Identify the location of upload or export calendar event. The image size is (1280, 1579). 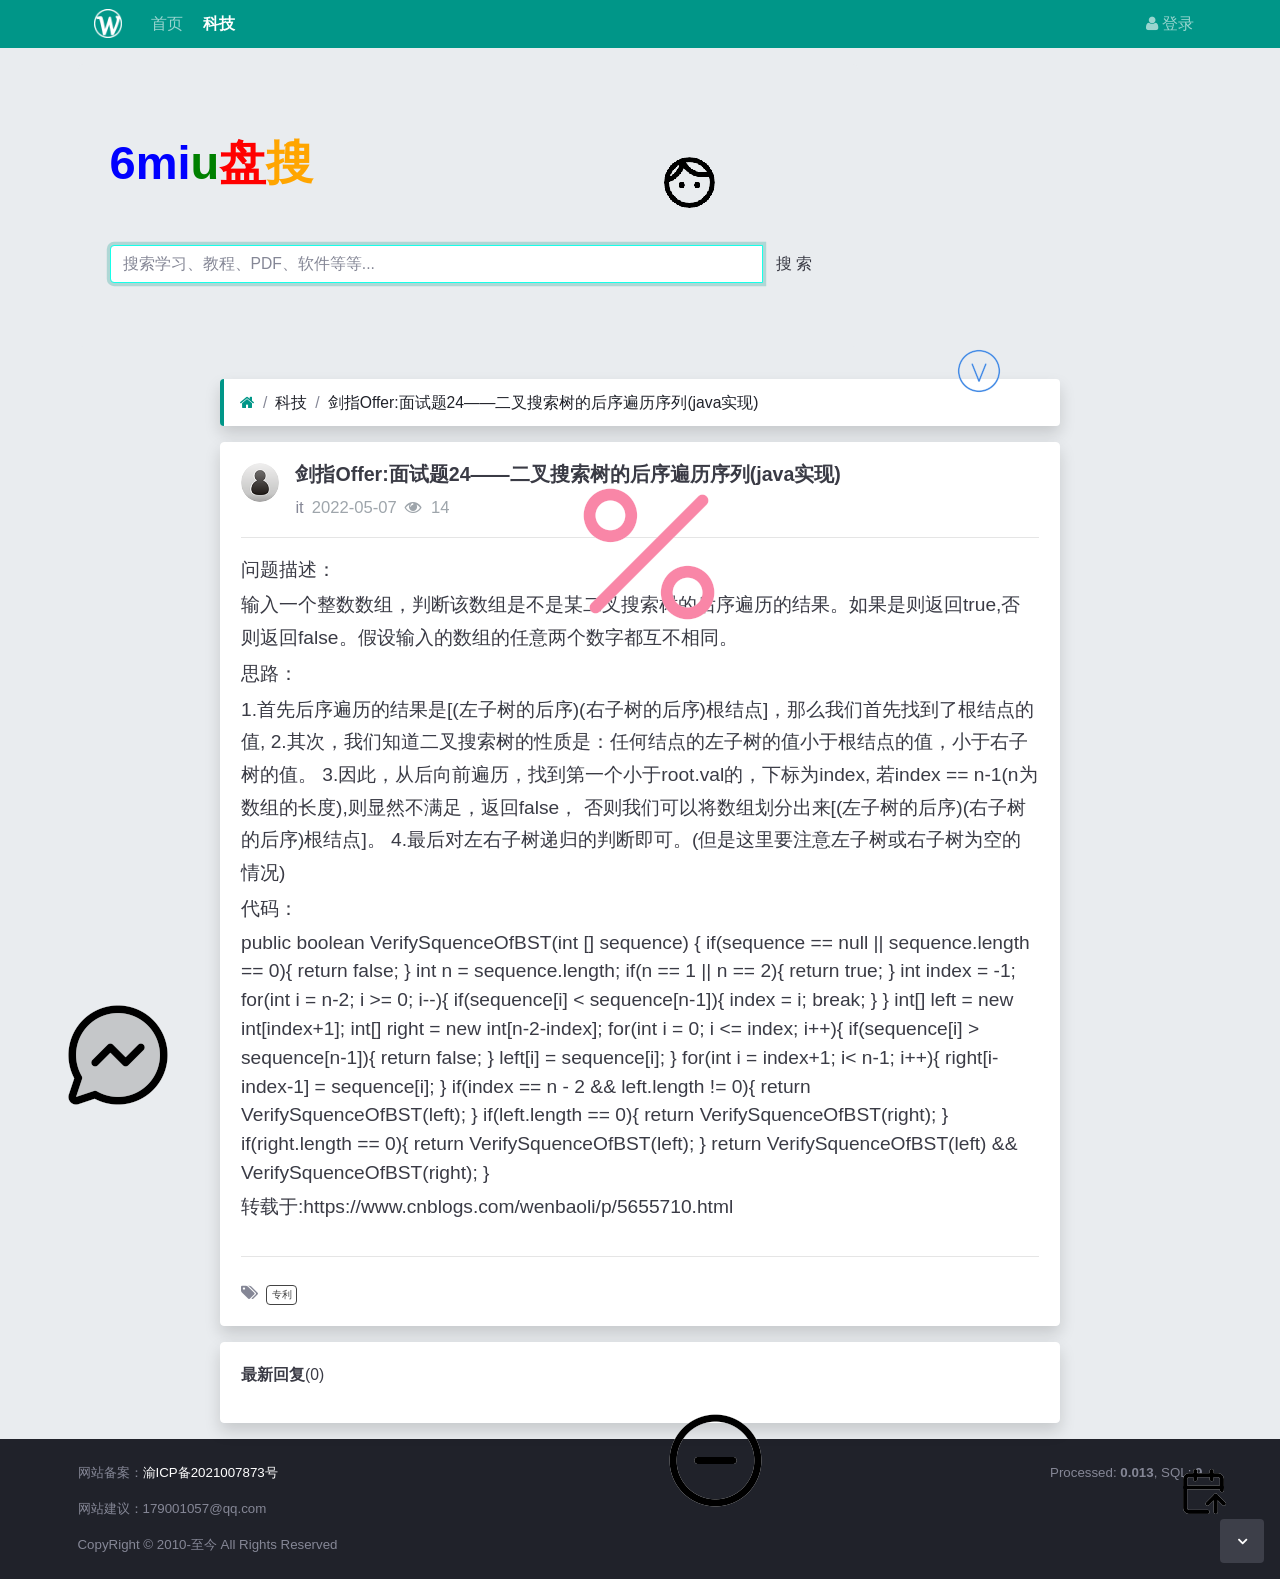
(1203, 1491).